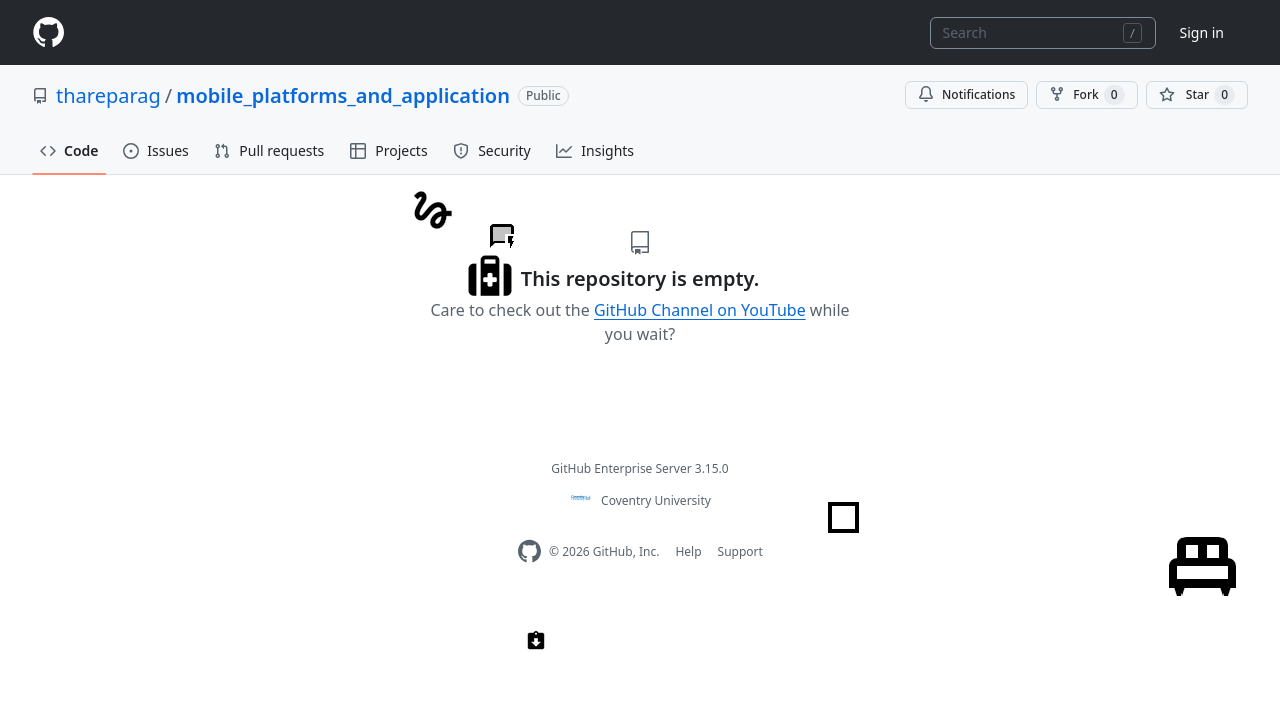  What do you see at coordinates (502, 236) in the screenshot?
I see `send a quick reply to a message` at bounding box center [502, 236].